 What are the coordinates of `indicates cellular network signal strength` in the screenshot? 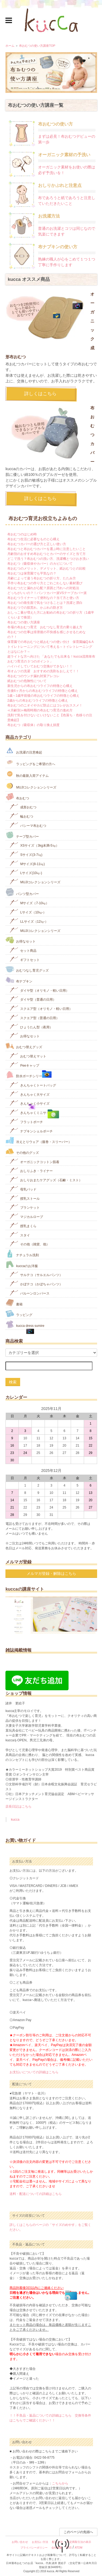 It's located at (62, 2546).